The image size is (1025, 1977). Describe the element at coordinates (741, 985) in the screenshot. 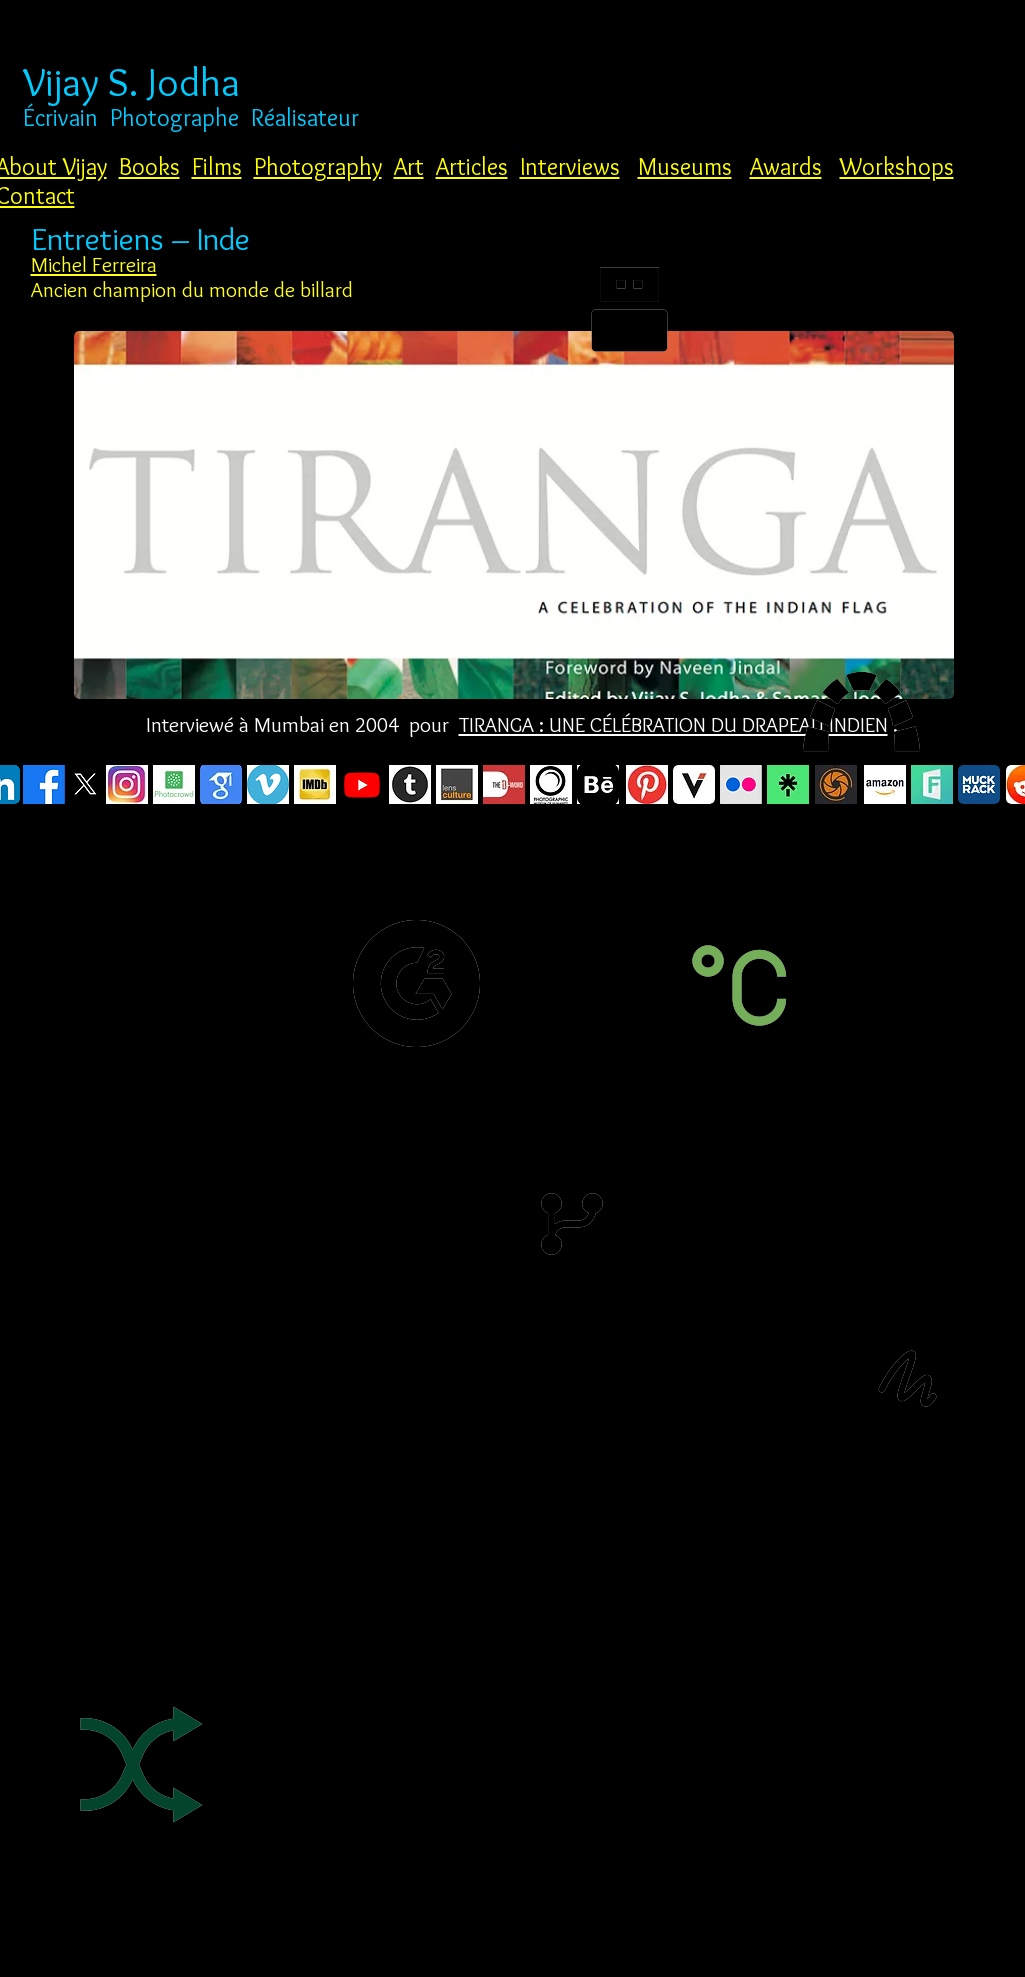

I see `indicates temperature displayed in celsius` at that location.